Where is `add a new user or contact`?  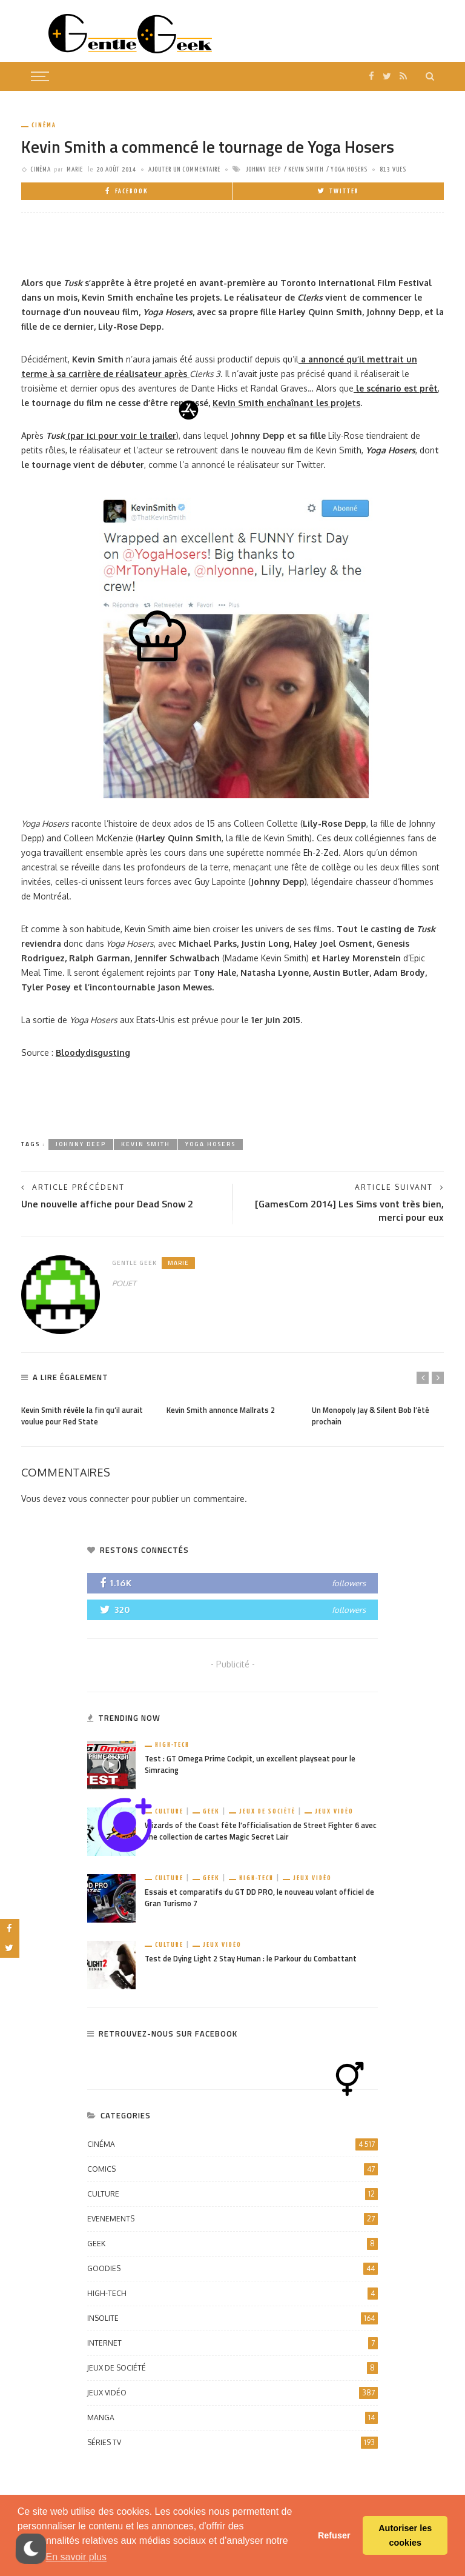
add a new user or contact is located at coordinates (125, 1825).